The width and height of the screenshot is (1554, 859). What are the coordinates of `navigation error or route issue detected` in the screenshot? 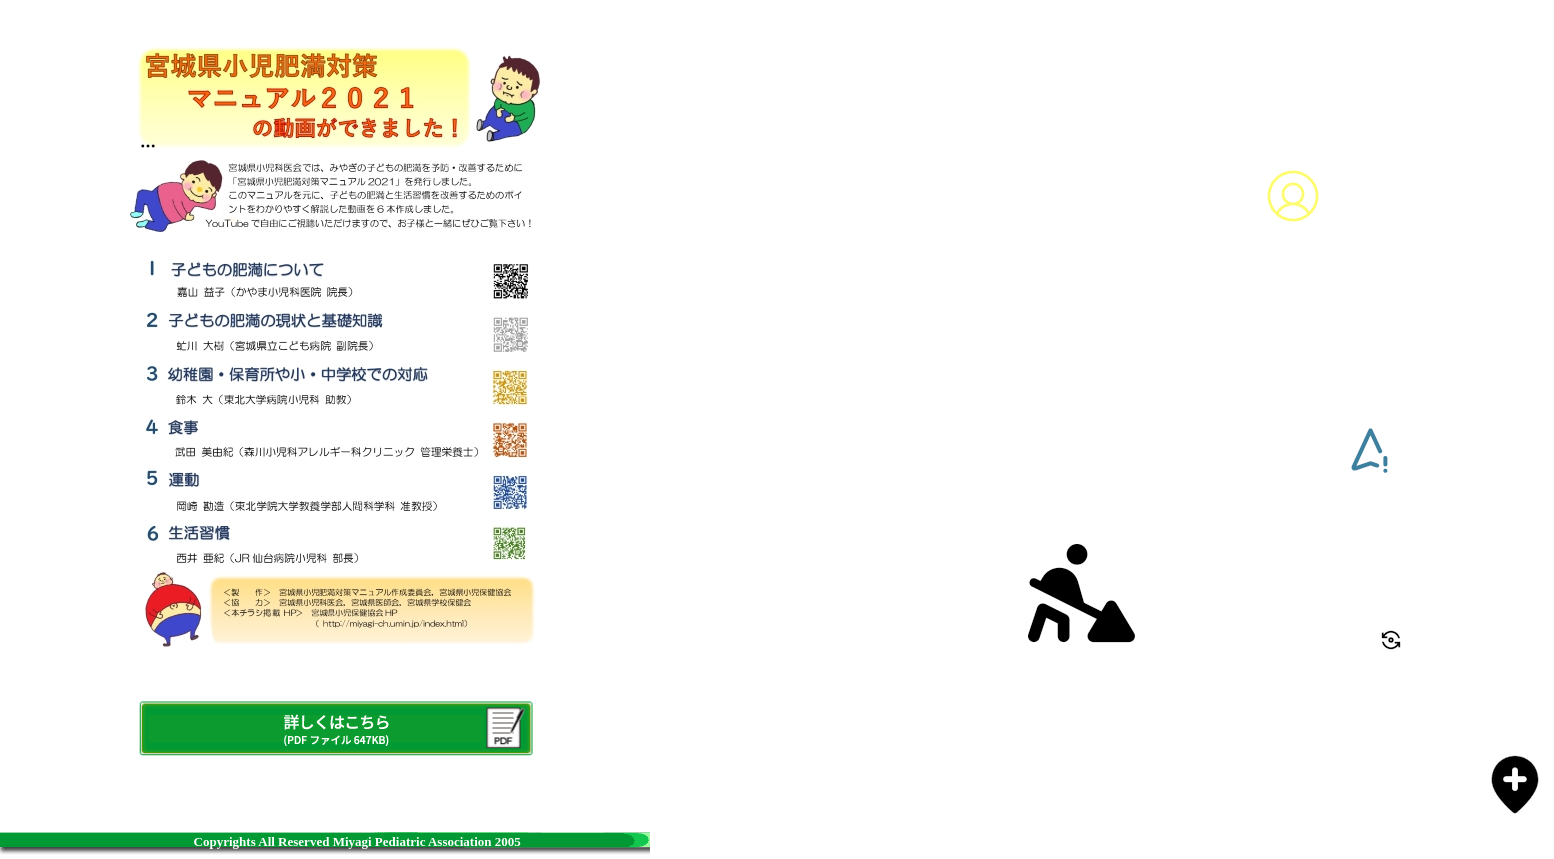 It's located at (1370, 449).